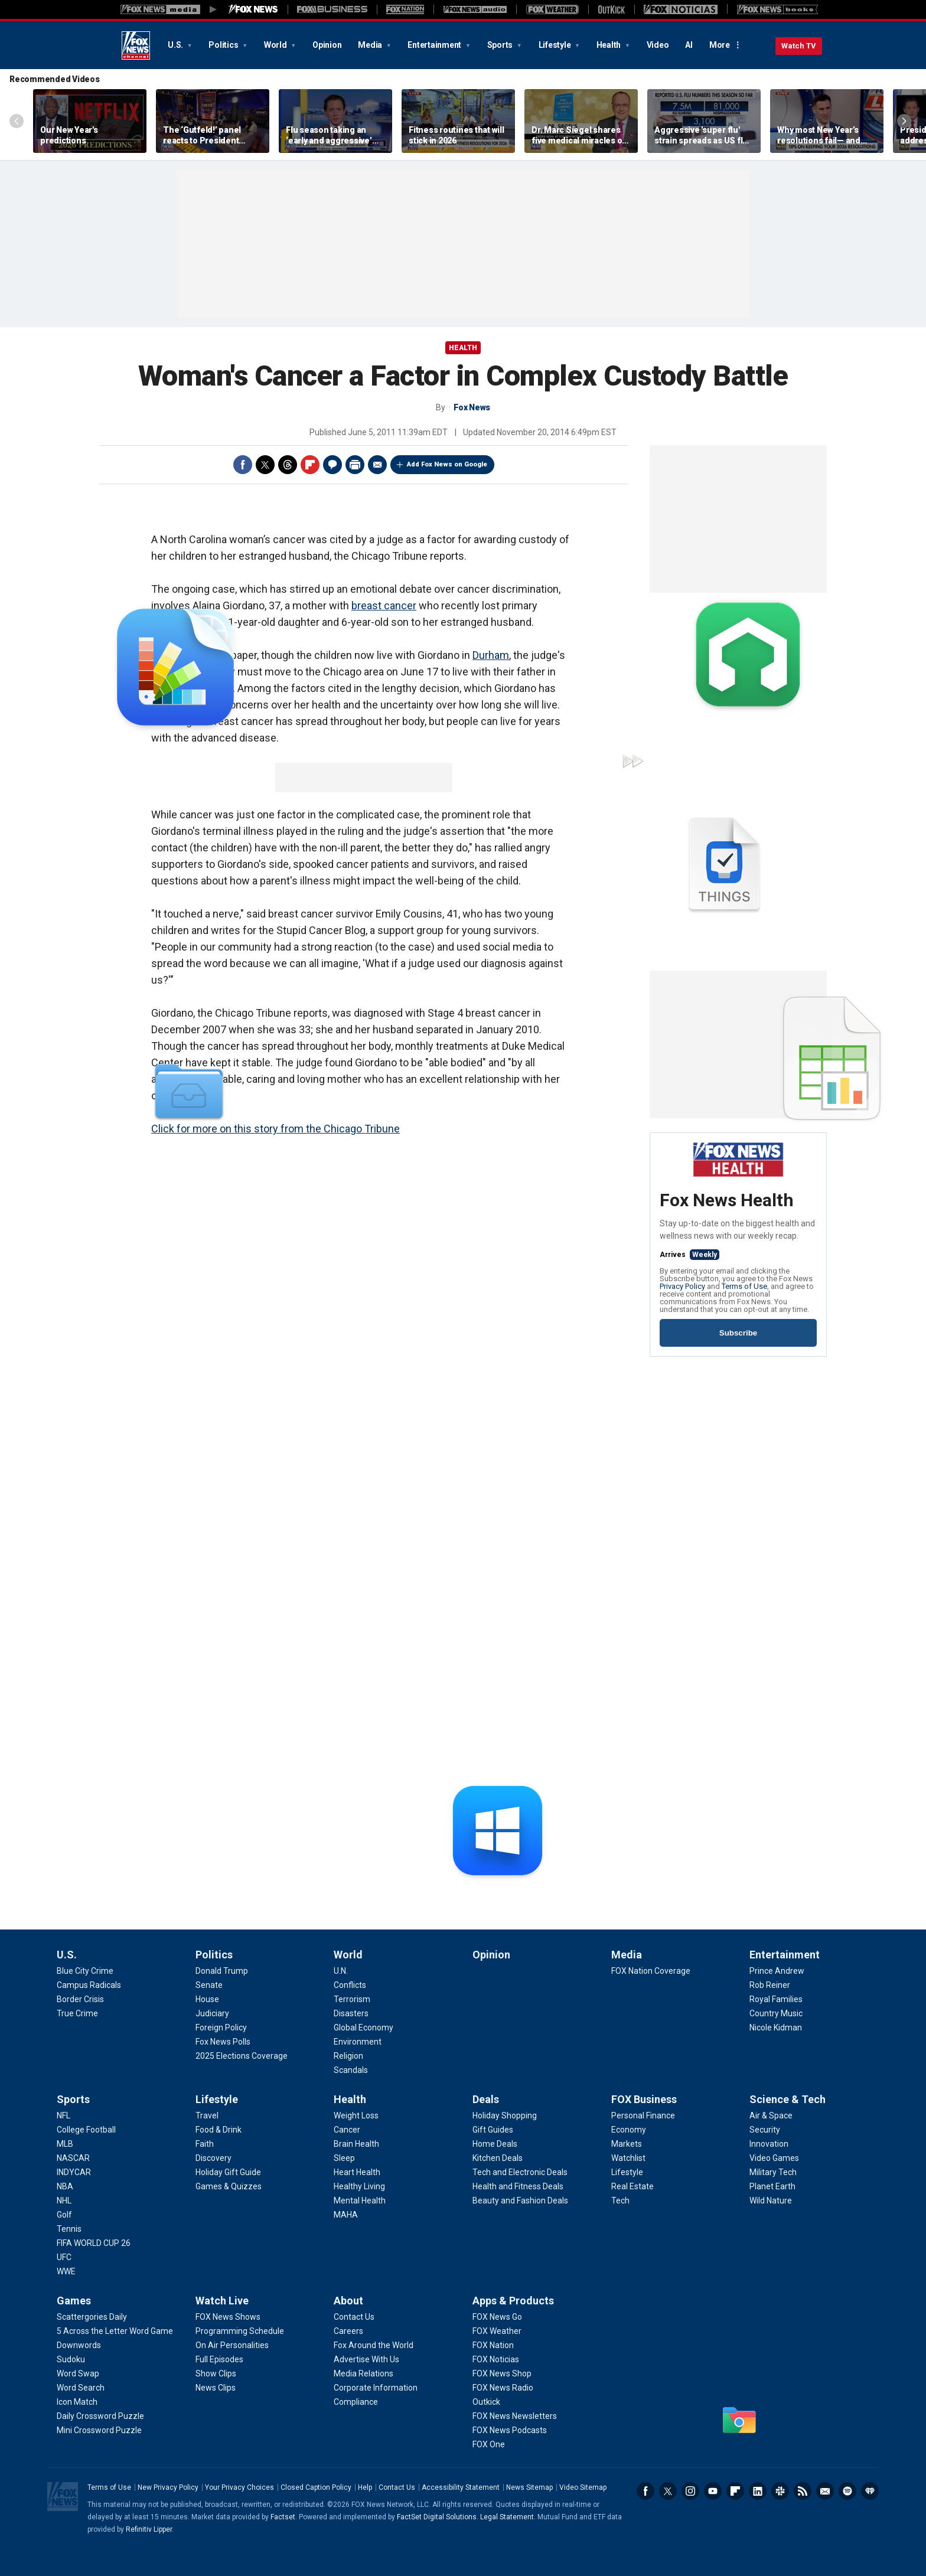  Describe the element at coordinates (632, 761) in the screenshot. I see `skip forward in media playback` at that location.